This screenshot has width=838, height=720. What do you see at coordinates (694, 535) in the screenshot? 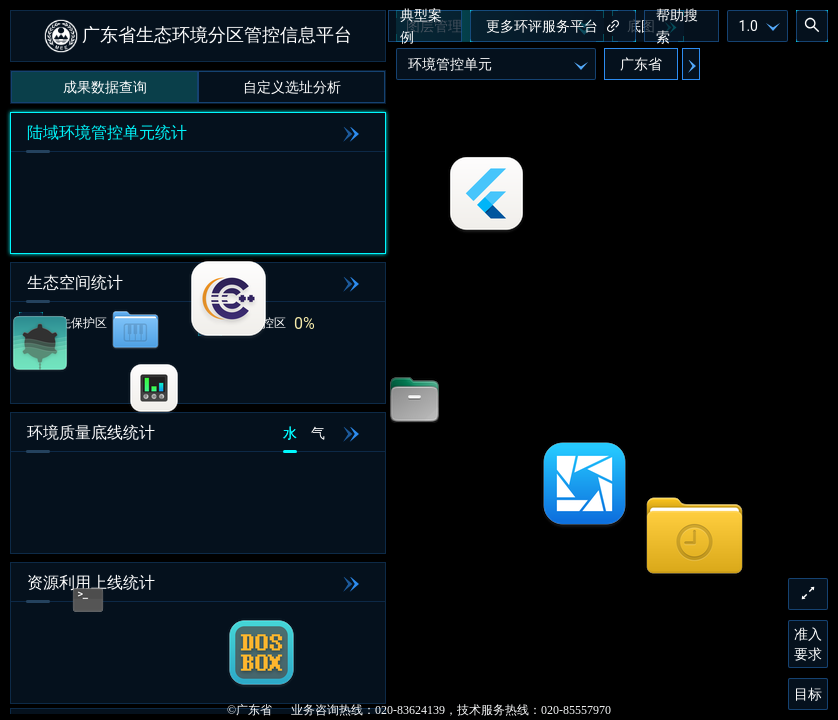
I see `access temporary files folder` at bounding box center [694, 535].